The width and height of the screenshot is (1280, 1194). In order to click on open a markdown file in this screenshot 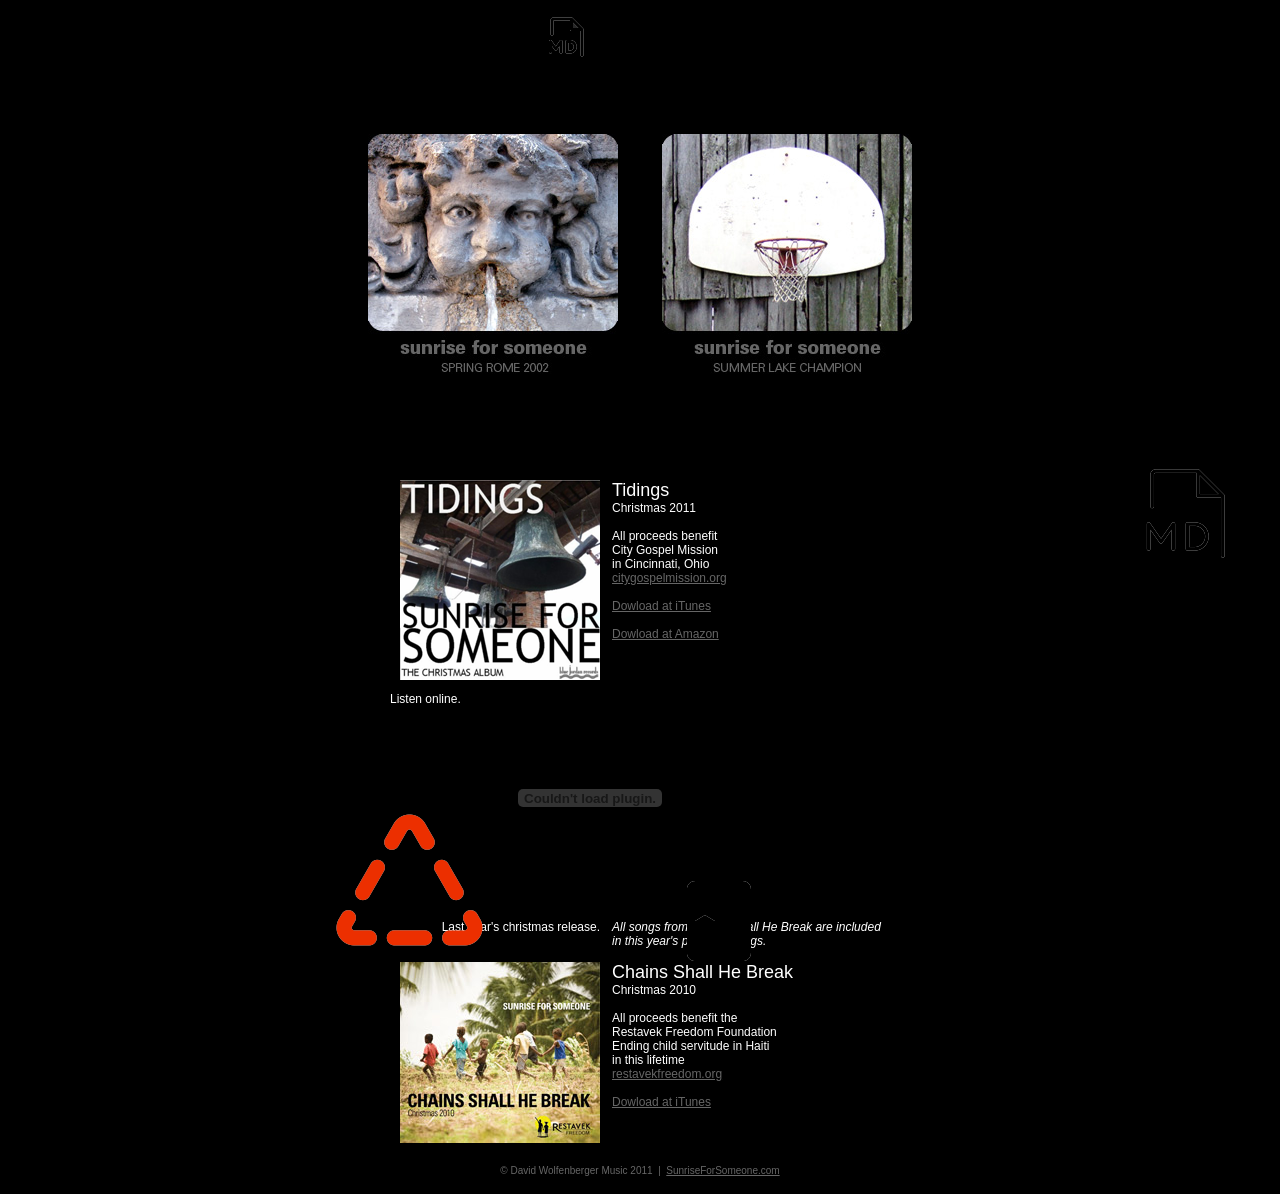, I will do `click(1187, 513)`.